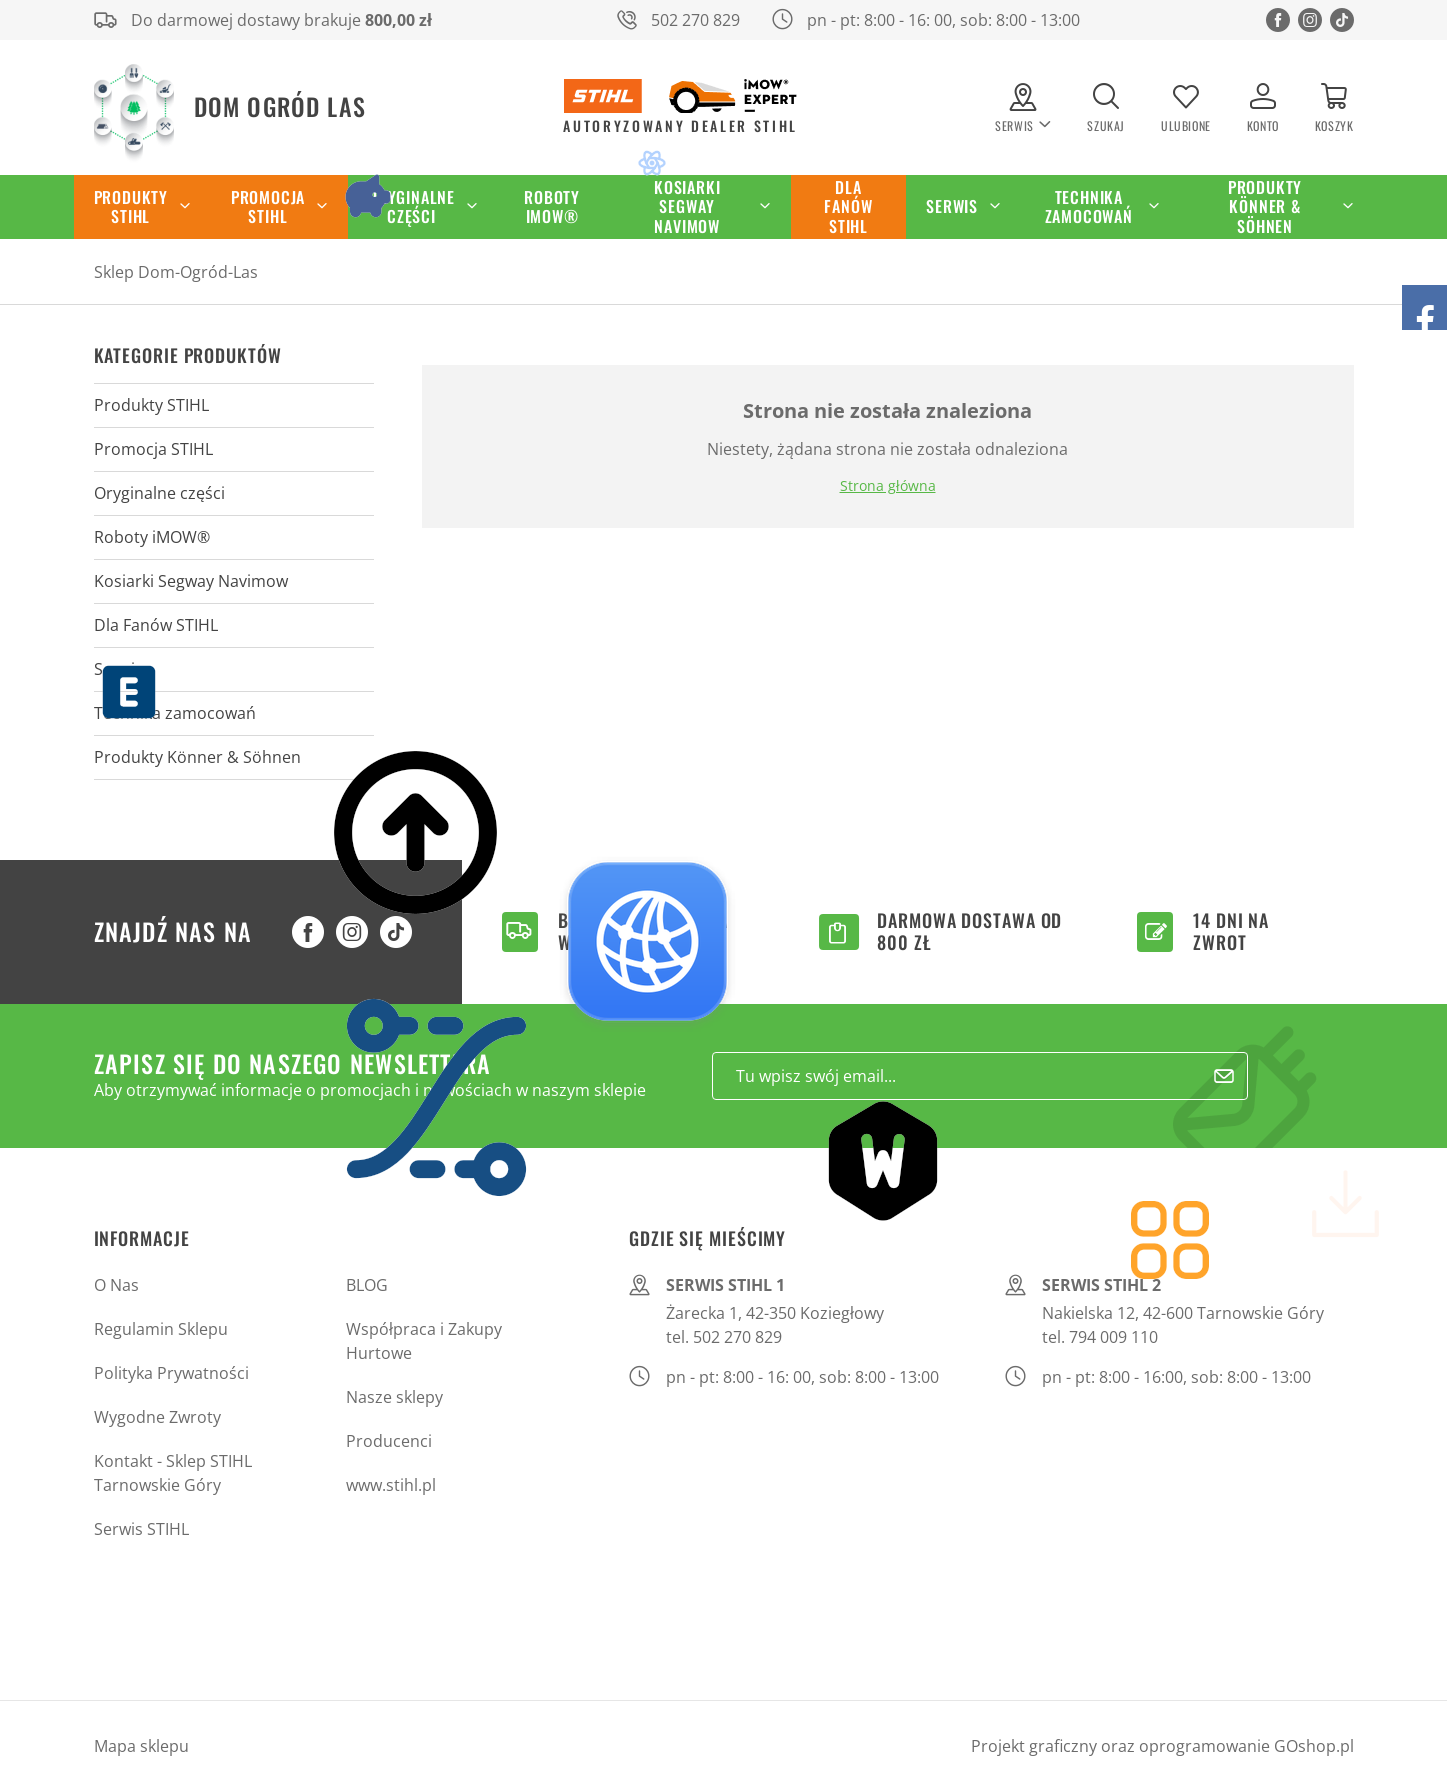 The image size is (1447, 1791). What do you see at coordinates (1345, 1206) in the screenshot?
I see `download a file` at bounding box center [1345, 1206].